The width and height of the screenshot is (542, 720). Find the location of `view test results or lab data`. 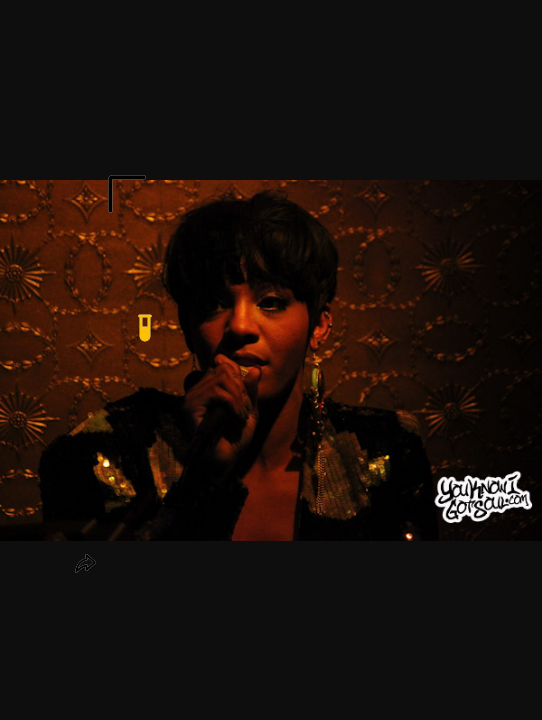

view test results or lab data is located at coordinates (145, 328).